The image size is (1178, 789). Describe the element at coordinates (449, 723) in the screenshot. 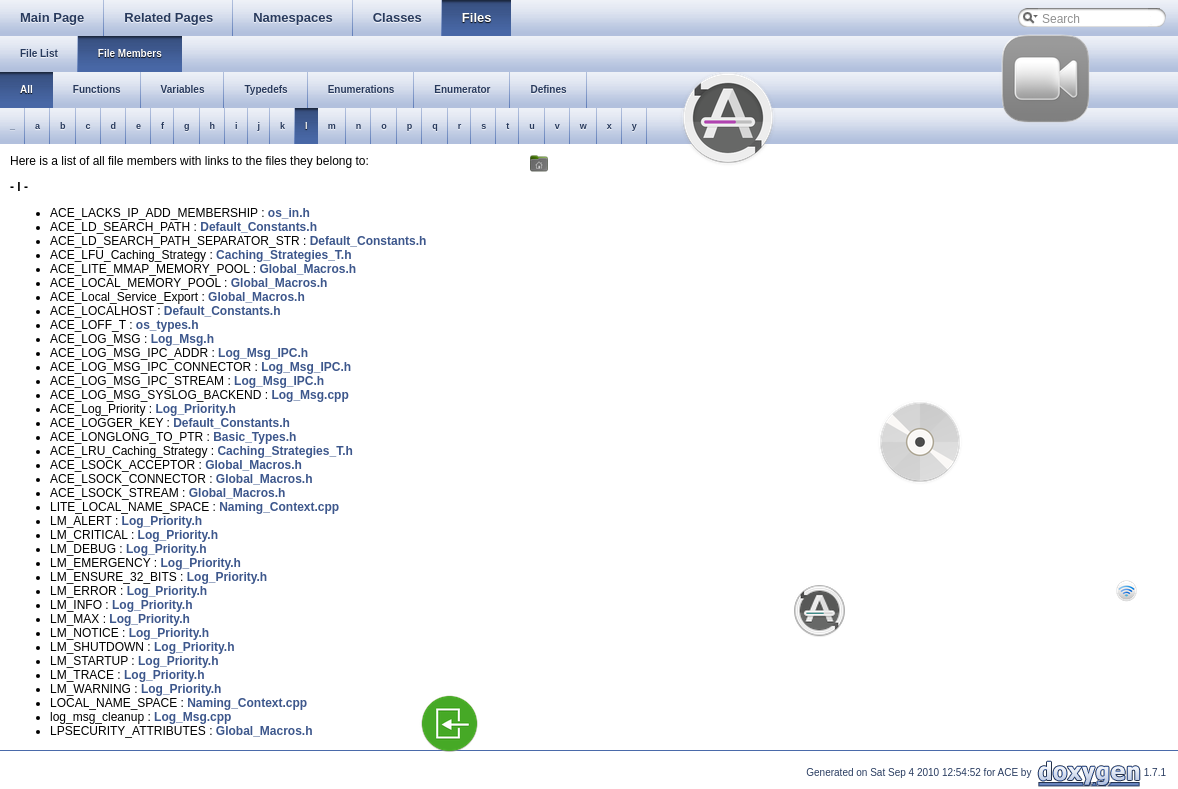

I see `log out of your account` at that location.